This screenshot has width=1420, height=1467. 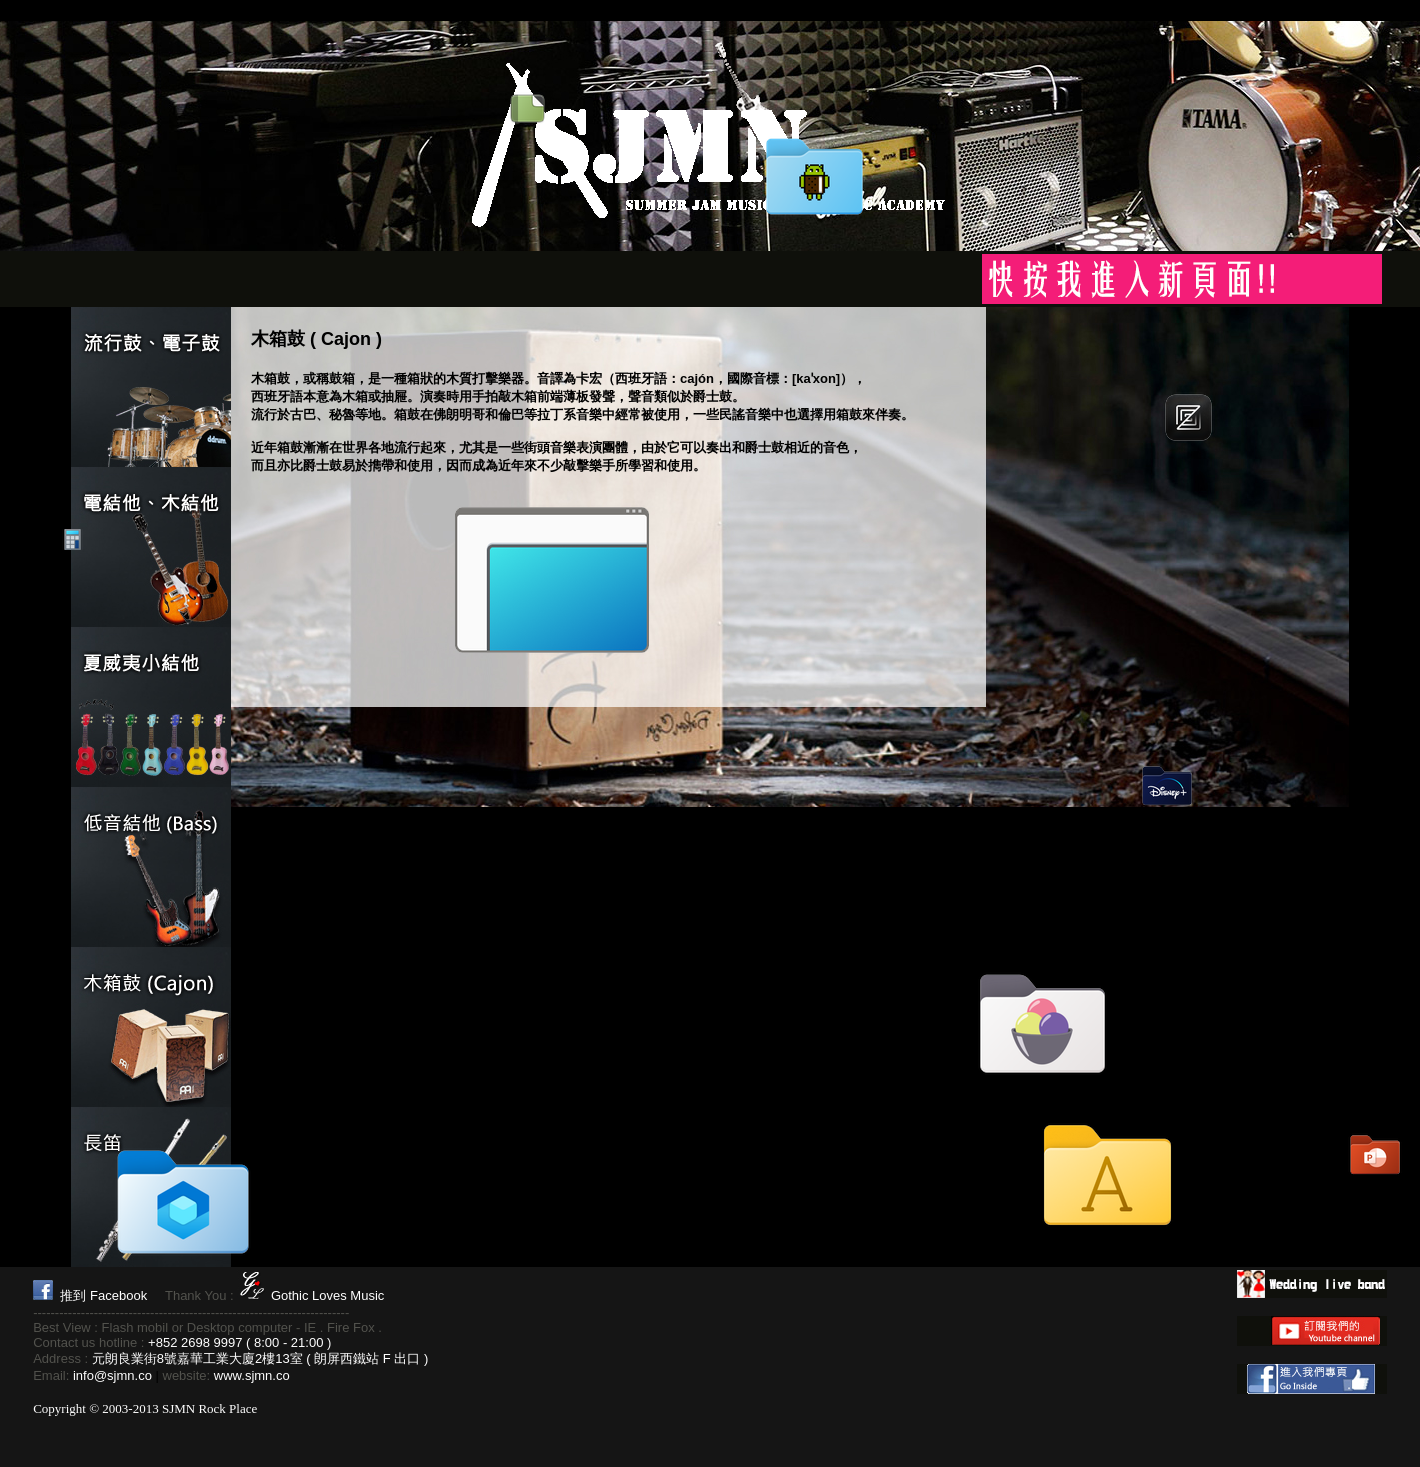 What do you see at coordinates (1107, 1178) in the screenshot?
I see `open the fonts folder` at bounding box center [1107, 1178].